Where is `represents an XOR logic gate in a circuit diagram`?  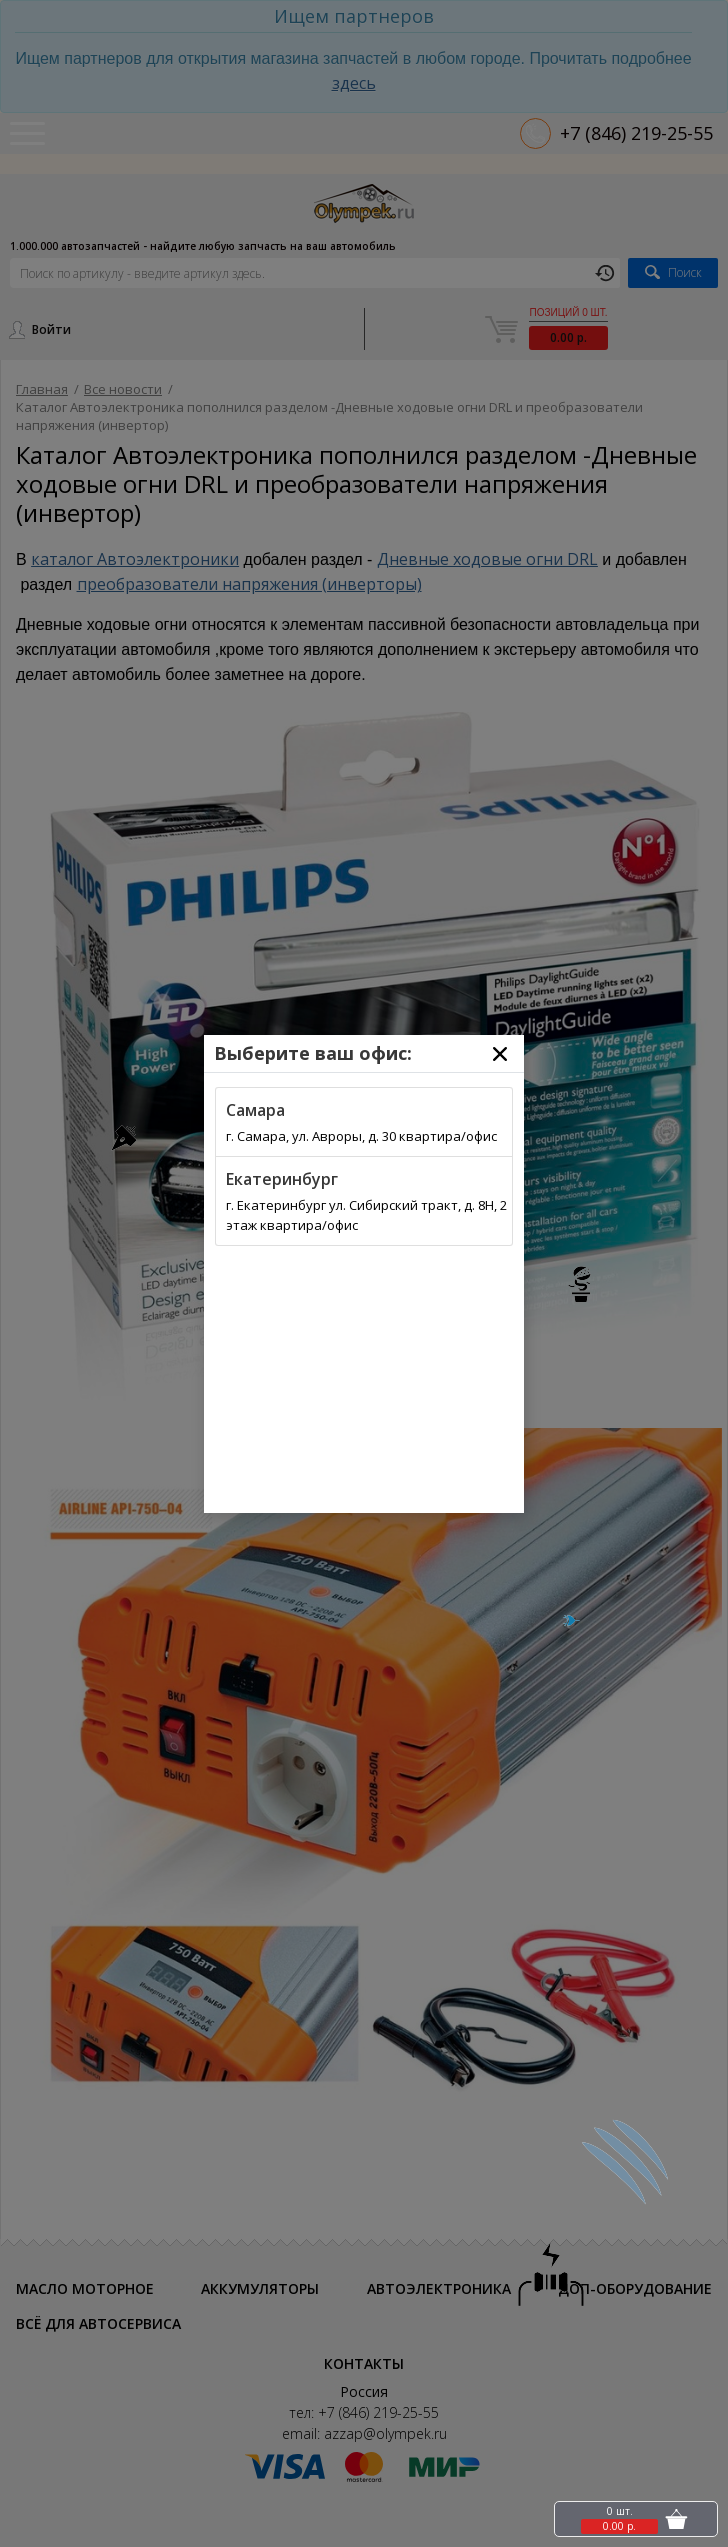
represents an XOR logic gate in a circuit diagram is located at coordinates (571, 1620).